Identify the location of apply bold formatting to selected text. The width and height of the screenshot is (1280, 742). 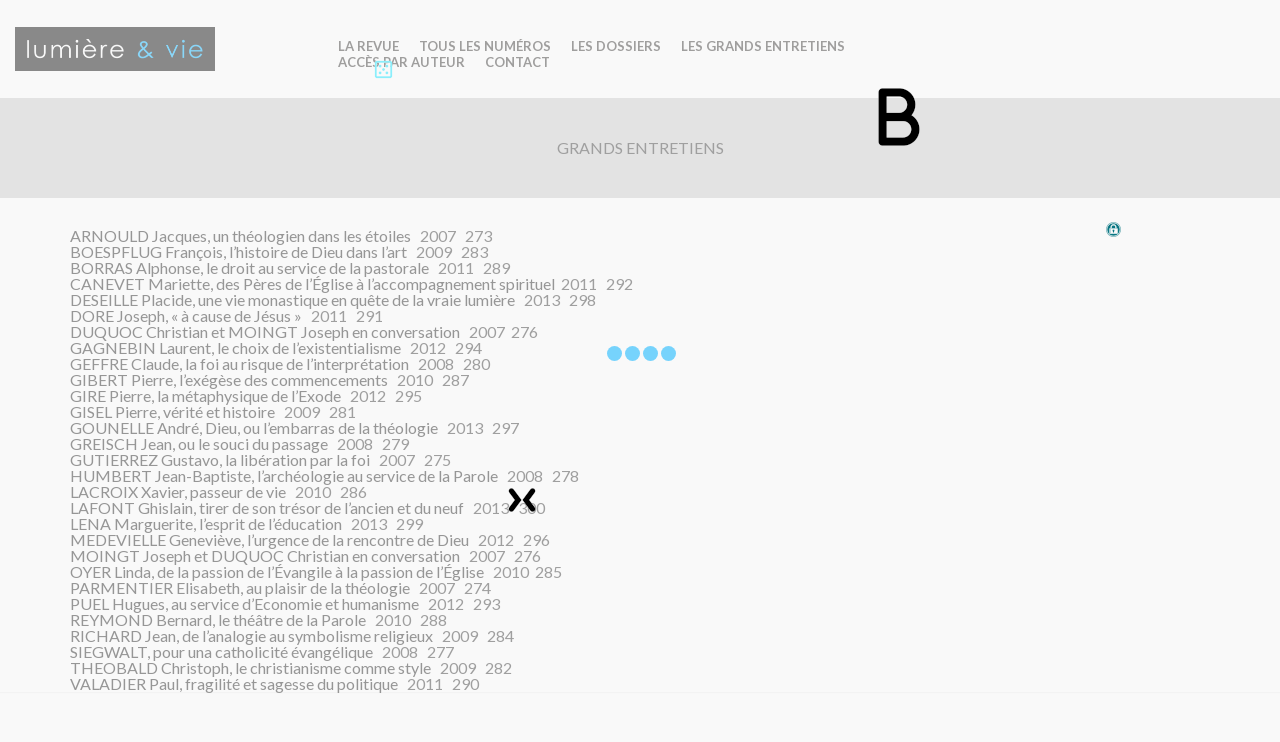
(899, 117).